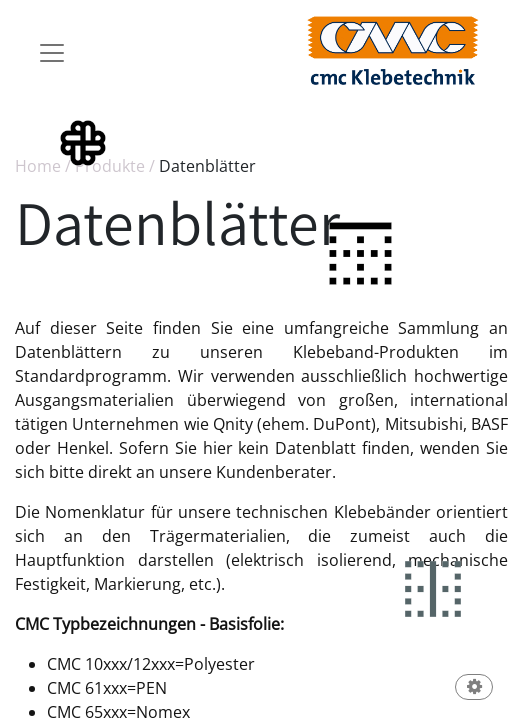 This screenshot has height=720, width=523. What do you see at coordinates (83, 143) in the screenshot?
I see `open Slack workspace` at bounding box center [83, 143].